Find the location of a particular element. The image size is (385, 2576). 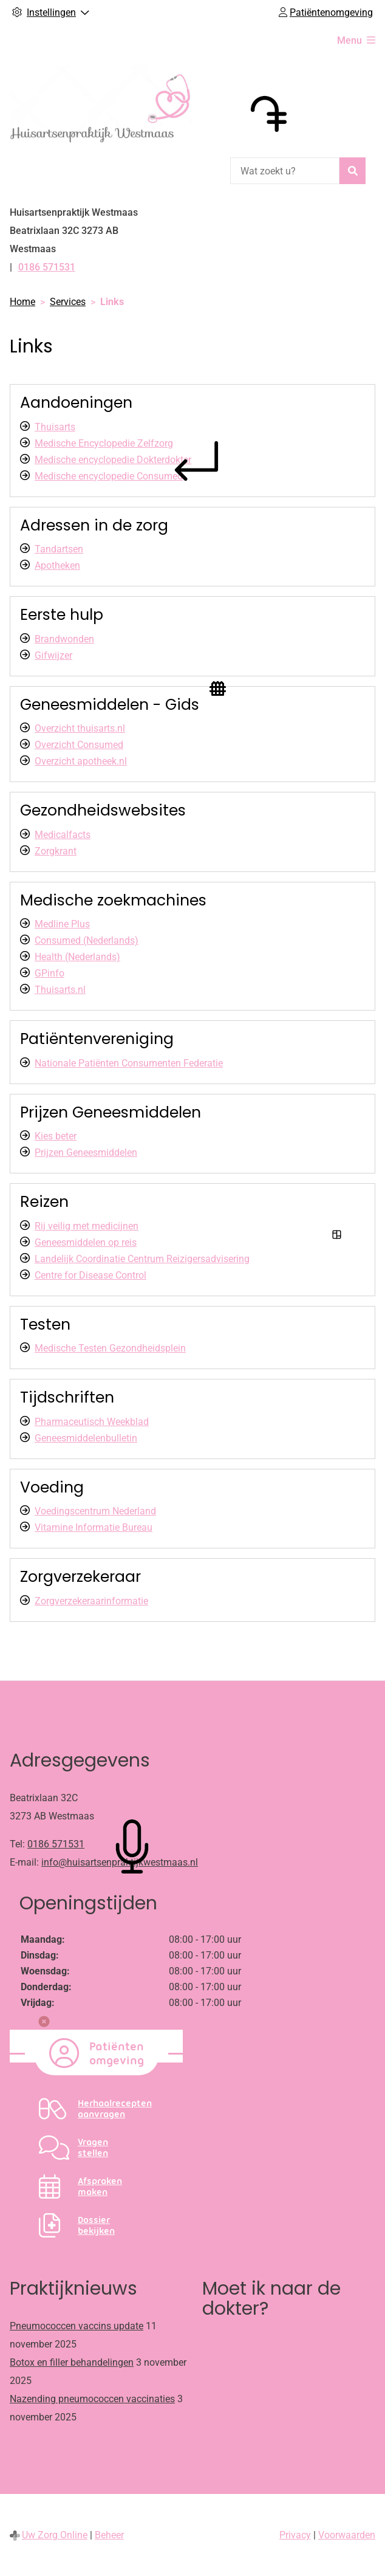

represents Armenian dram currency is located at coordinates (268, 114).